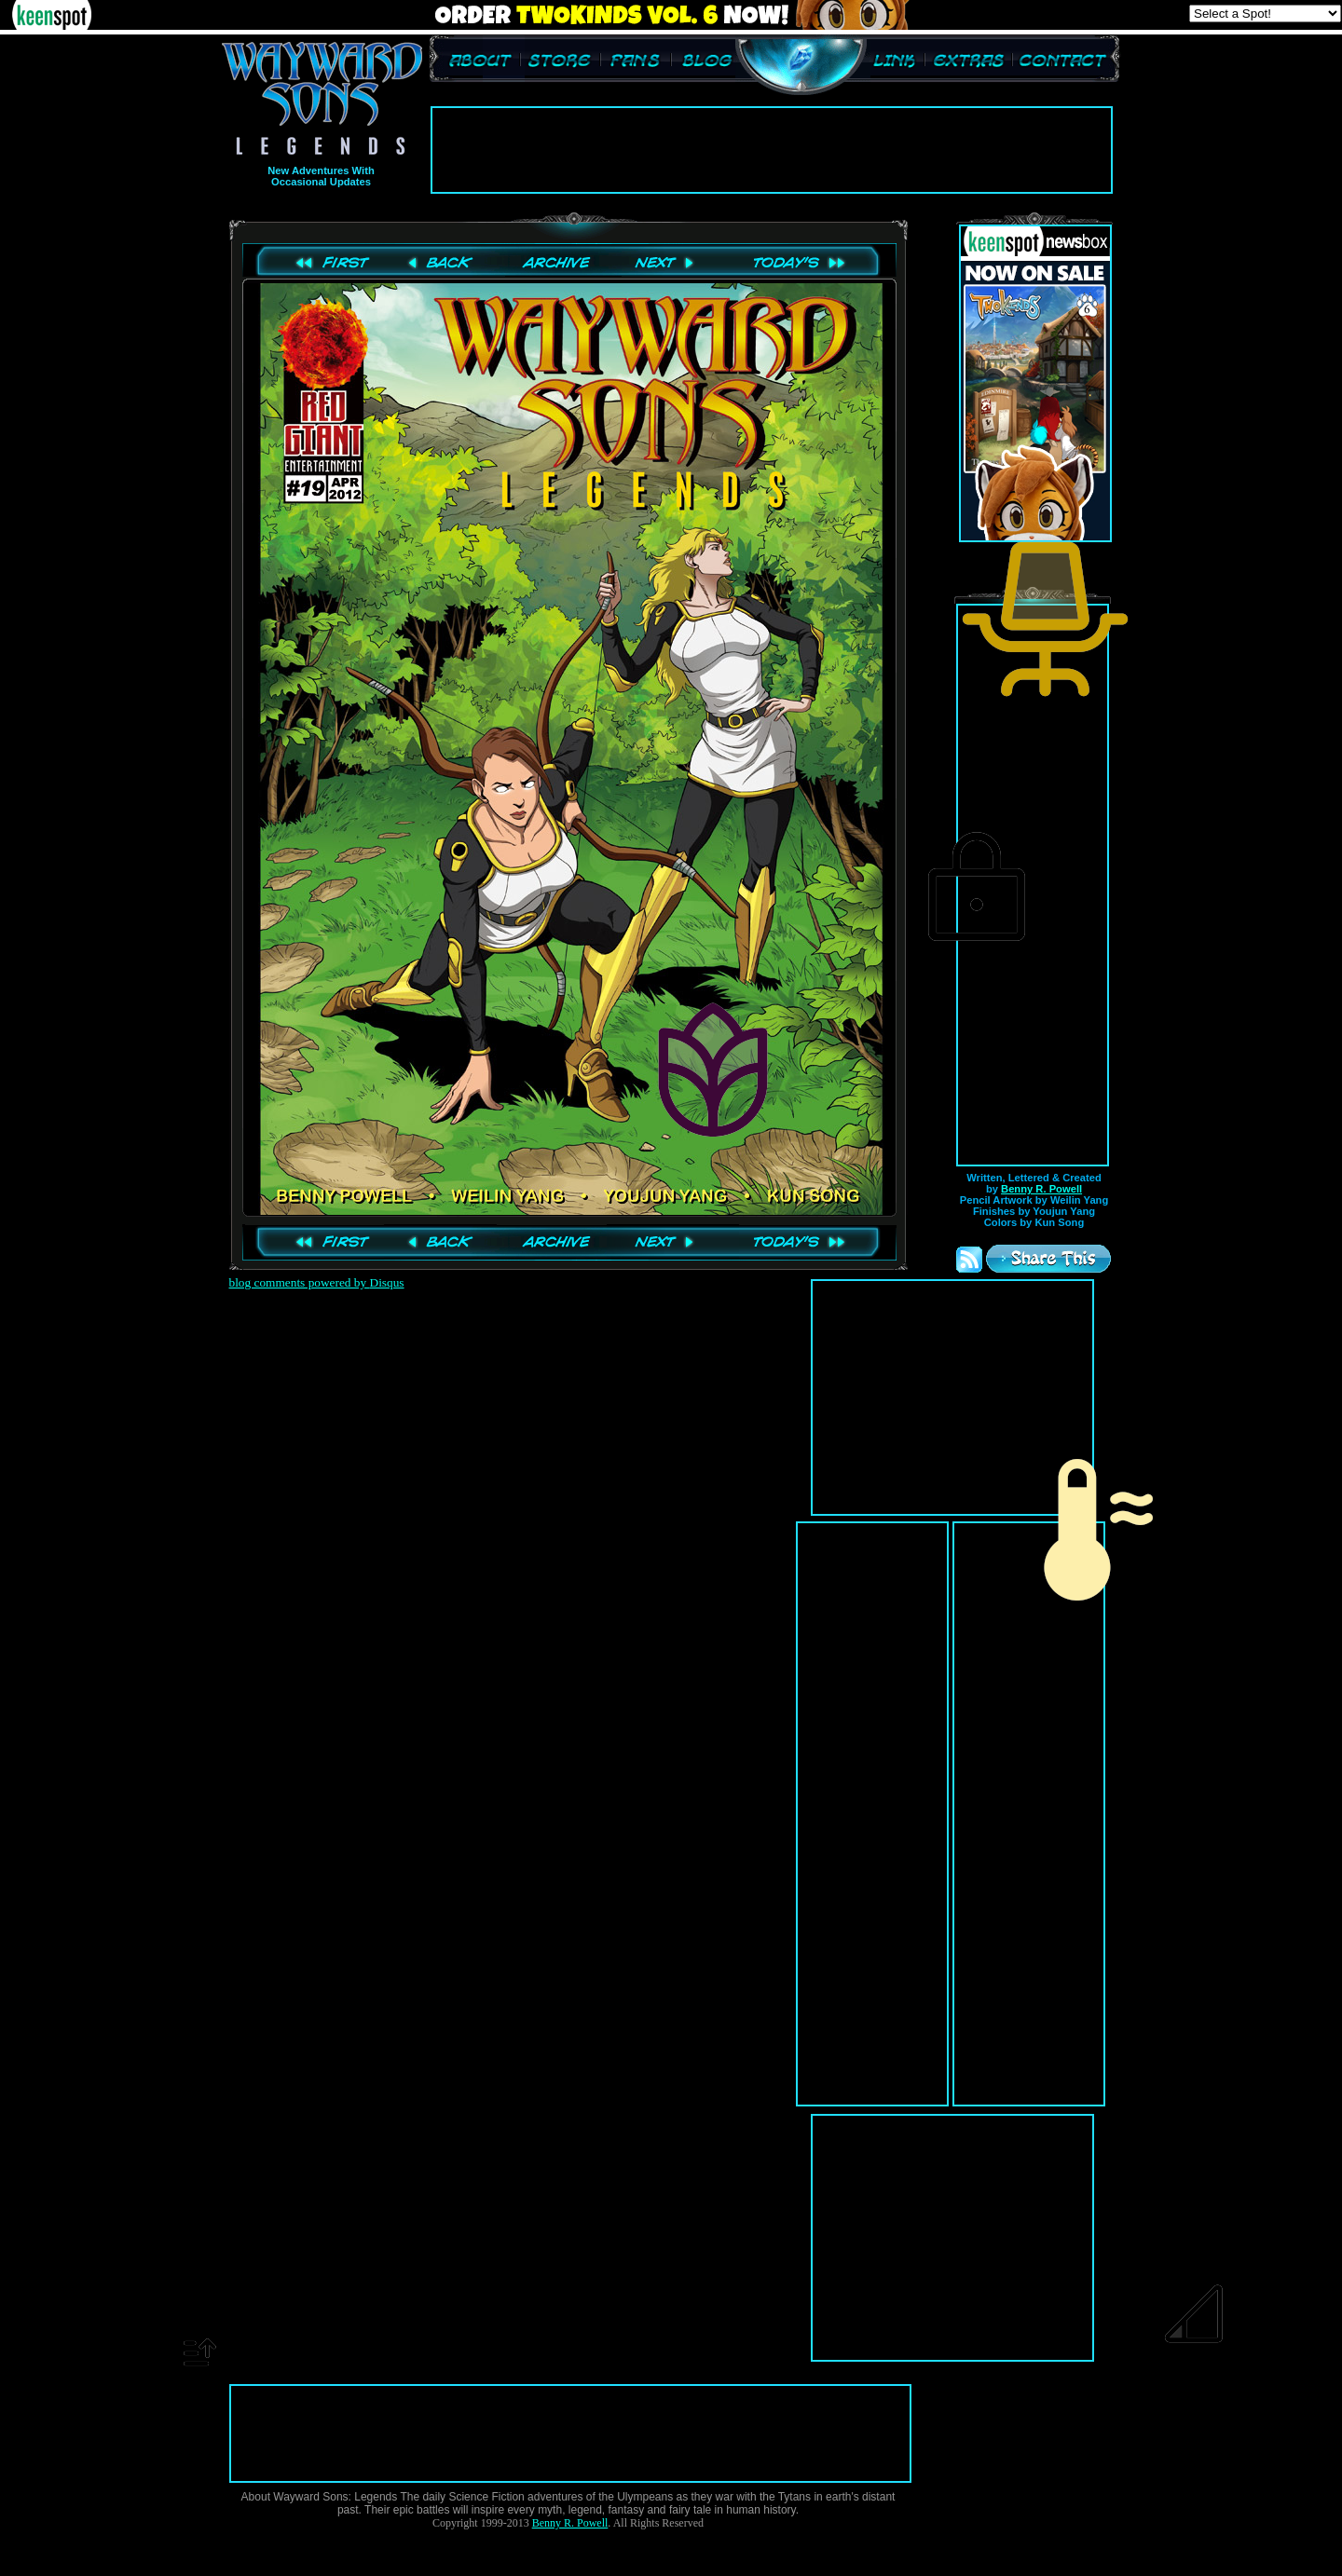 This screenshot has width=1342, height=2576. I want to click on indicates weak cellular signal strength, so click(1198, 2316).